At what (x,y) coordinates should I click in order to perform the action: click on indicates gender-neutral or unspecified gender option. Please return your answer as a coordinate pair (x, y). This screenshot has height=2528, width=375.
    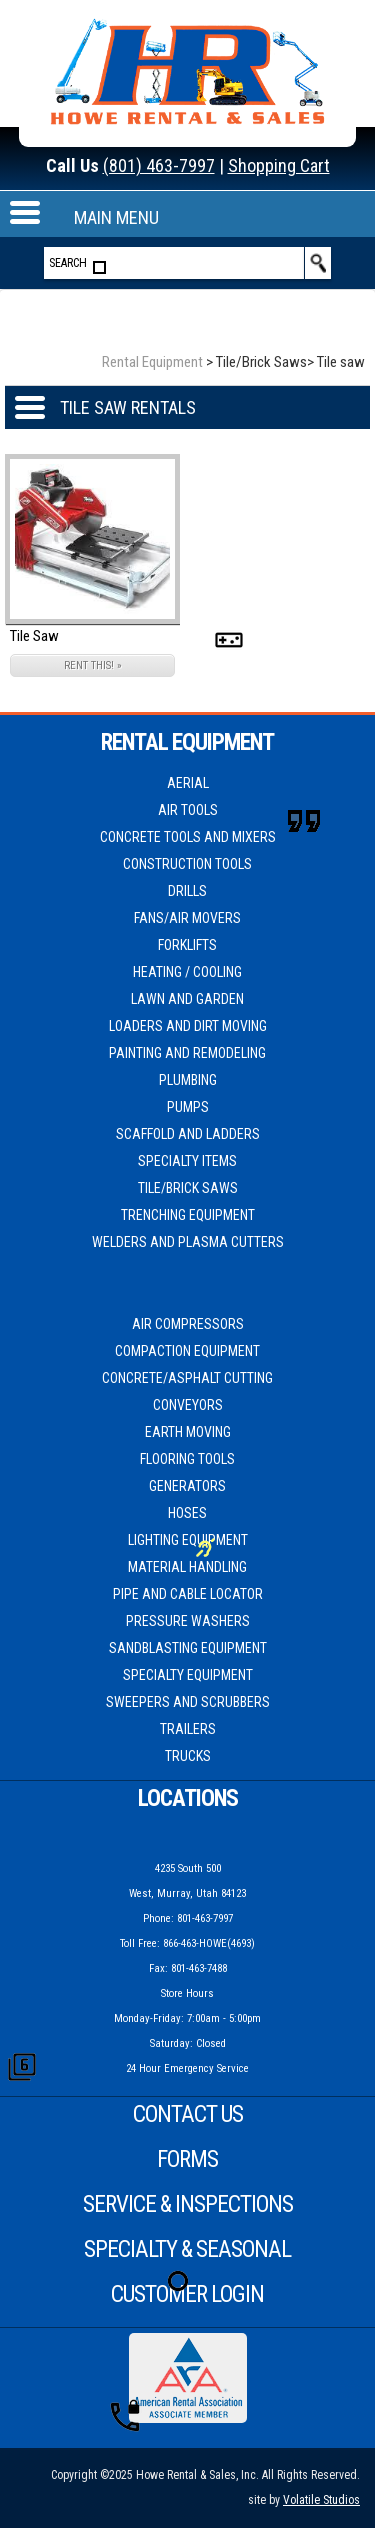
    Looking at the image, I should click on (178, 2281).